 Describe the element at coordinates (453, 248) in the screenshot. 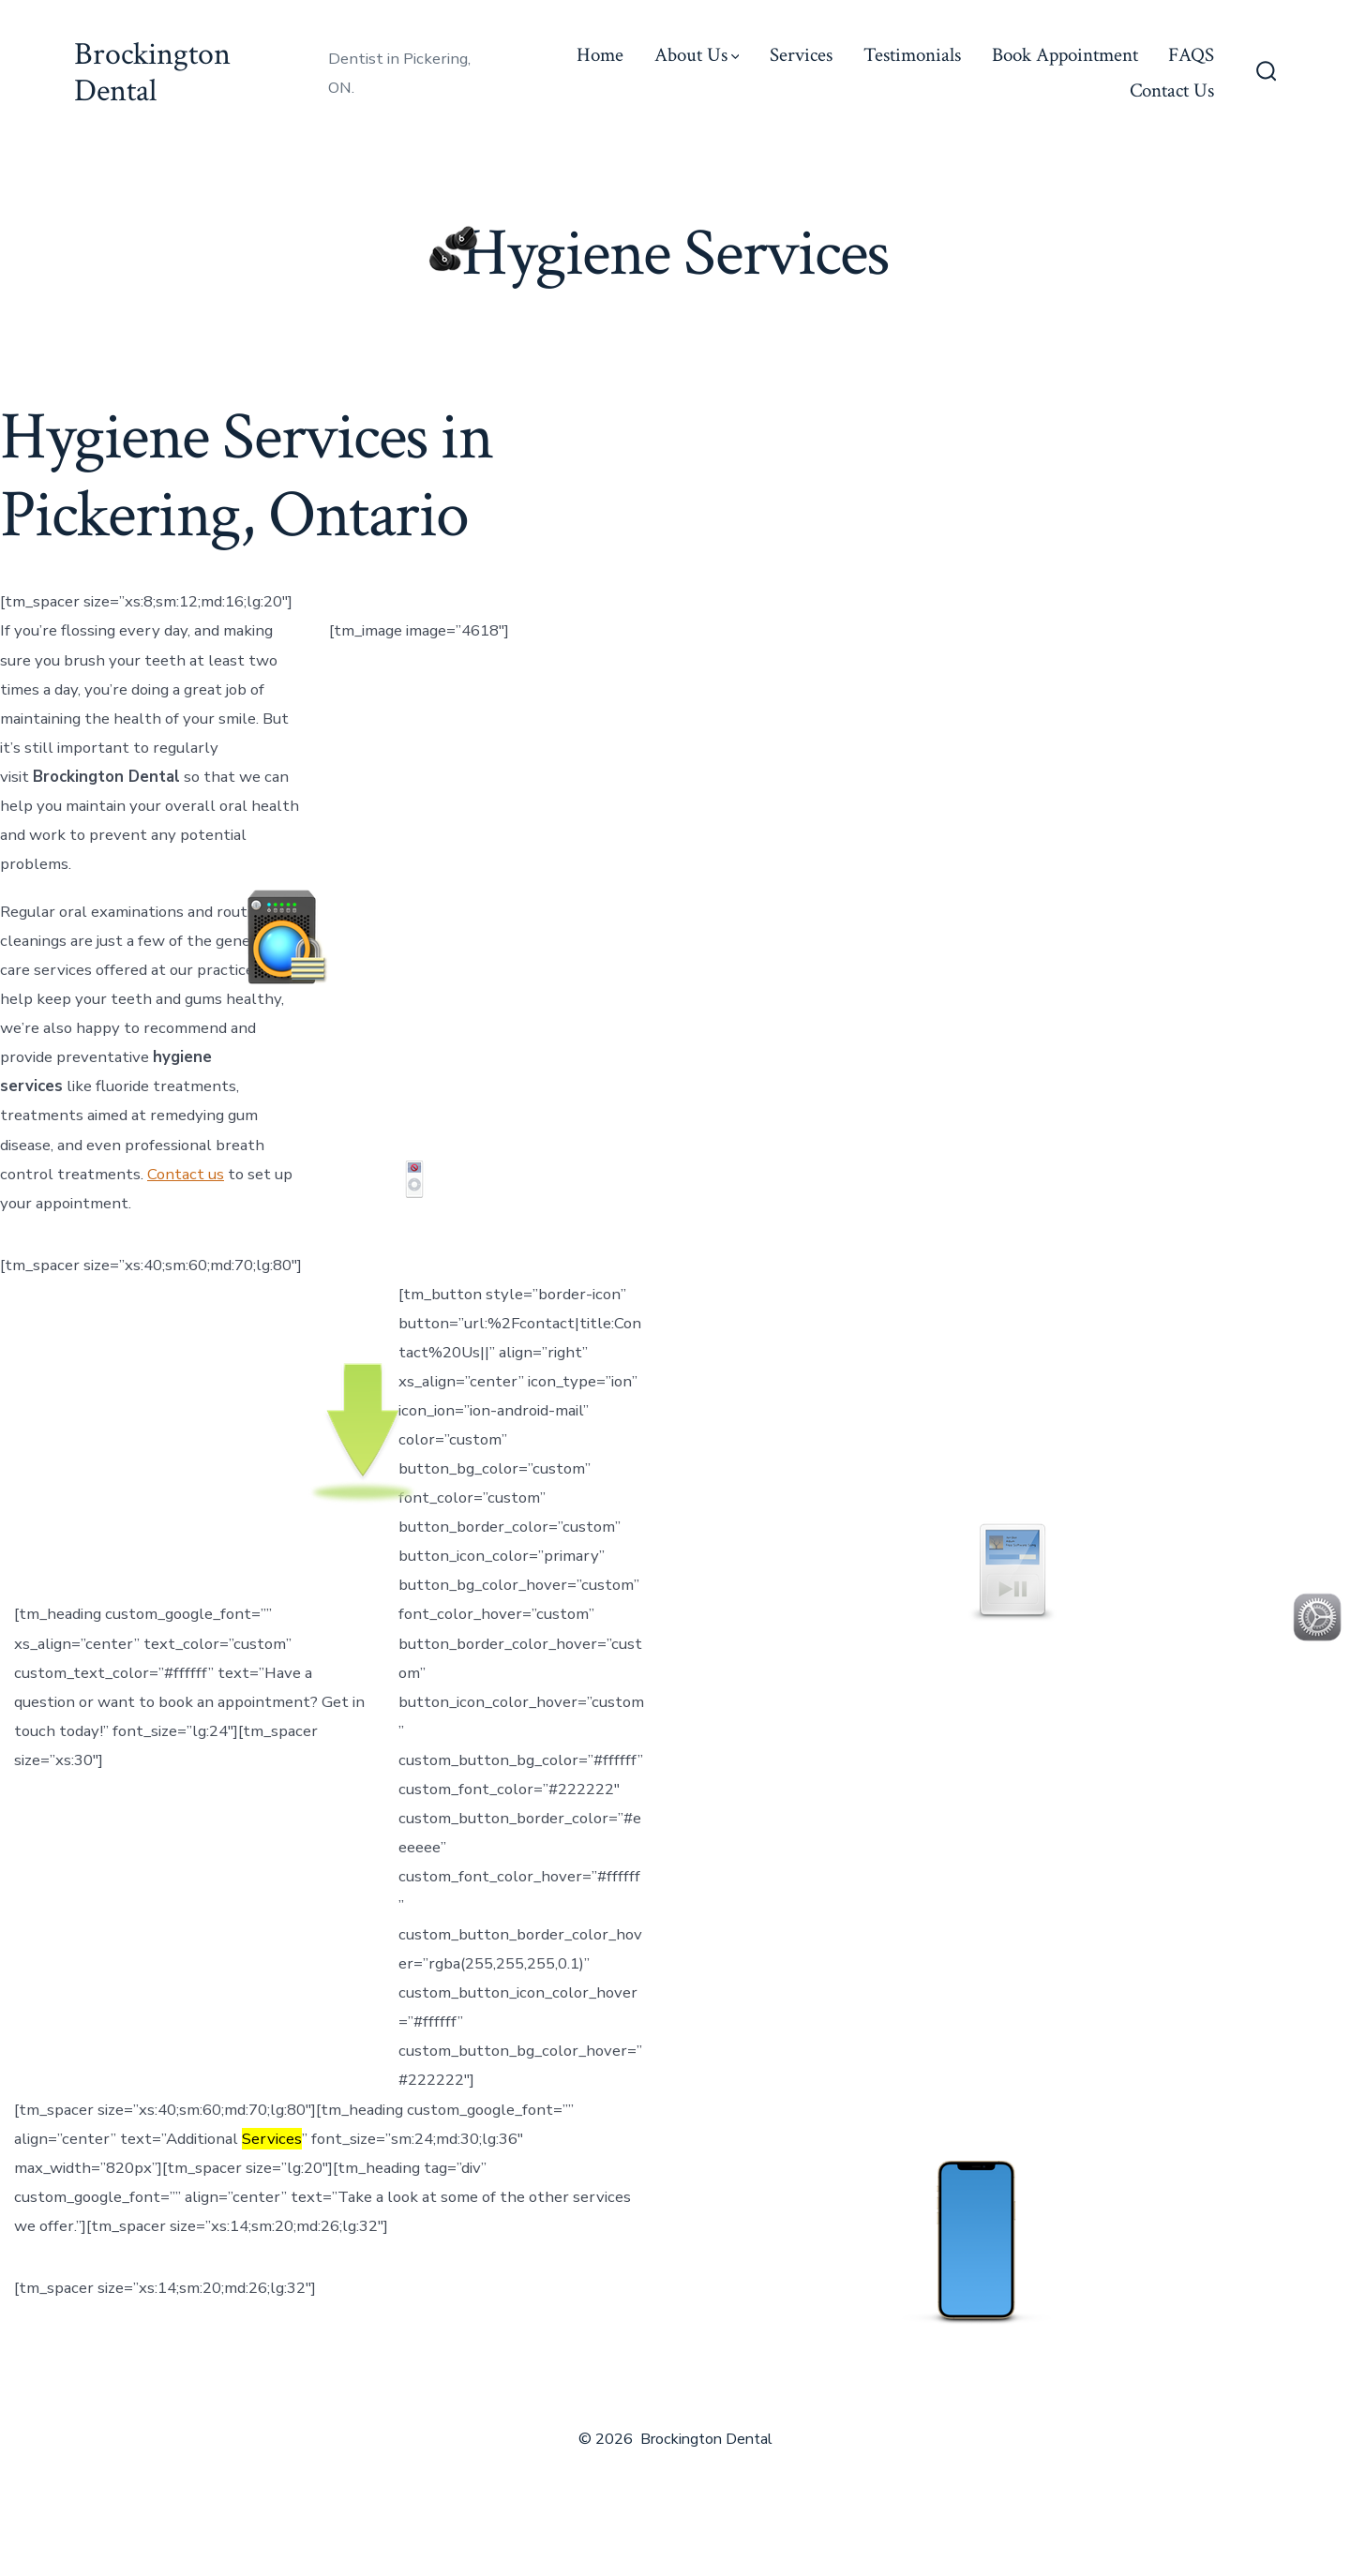

I see `beats wireless earbuds device icon` at that location.